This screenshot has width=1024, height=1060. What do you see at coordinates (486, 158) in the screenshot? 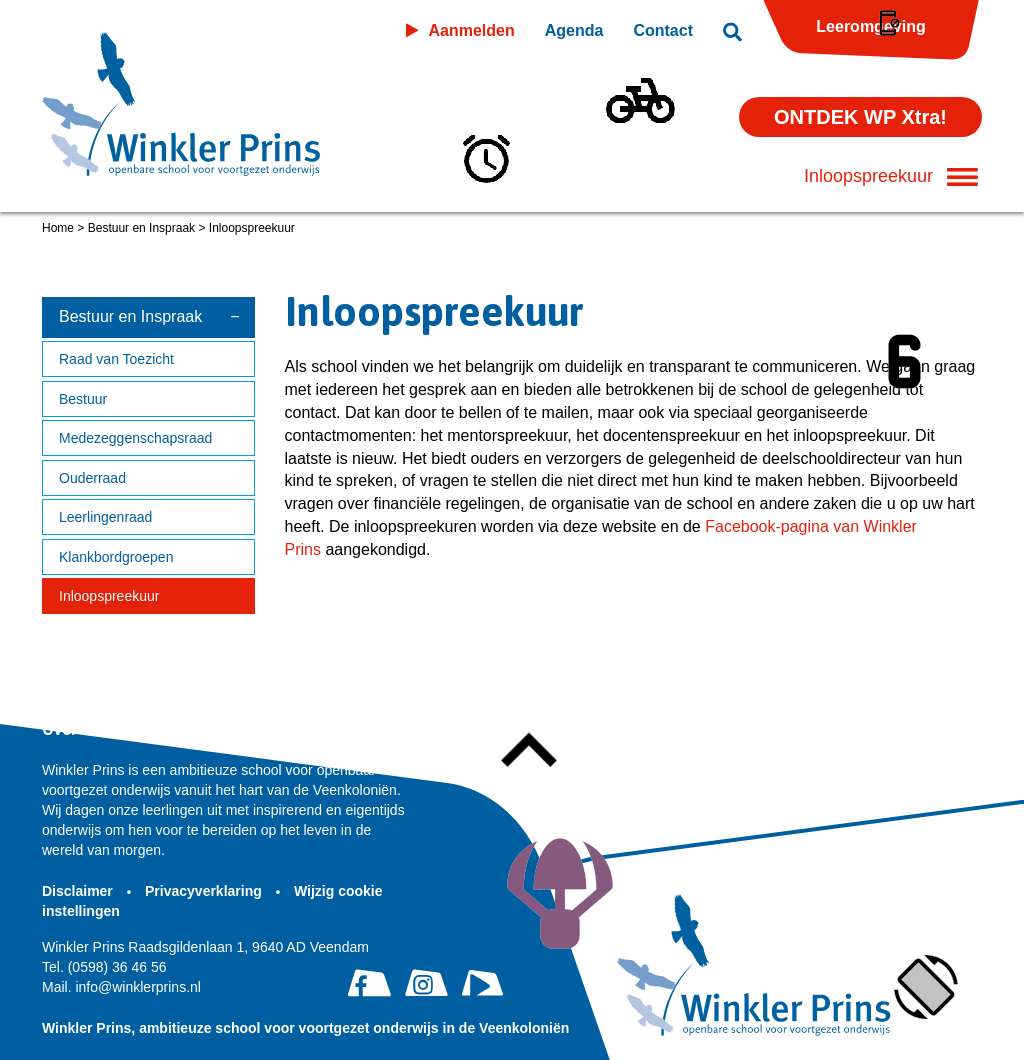
I see `set or view alarms` at bounding box center [486, 158].